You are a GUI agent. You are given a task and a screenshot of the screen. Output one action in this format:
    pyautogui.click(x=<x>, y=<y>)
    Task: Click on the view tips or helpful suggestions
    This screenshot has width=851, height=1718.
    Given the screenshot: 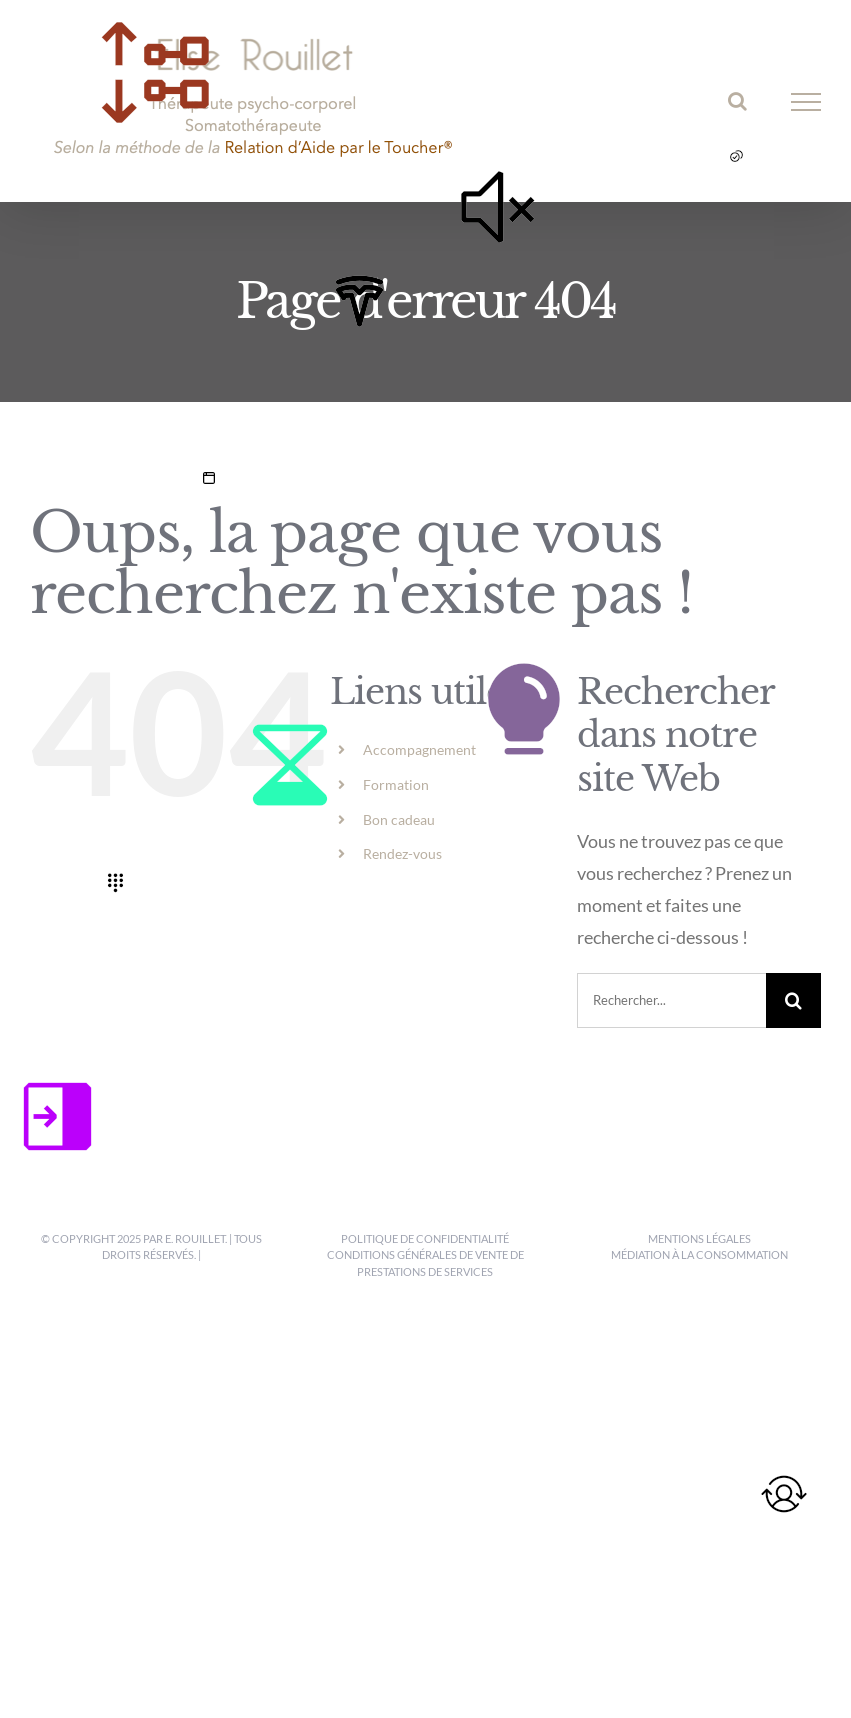 What is the action you would take?
    pyautogui.click(x=524, y=709)
    